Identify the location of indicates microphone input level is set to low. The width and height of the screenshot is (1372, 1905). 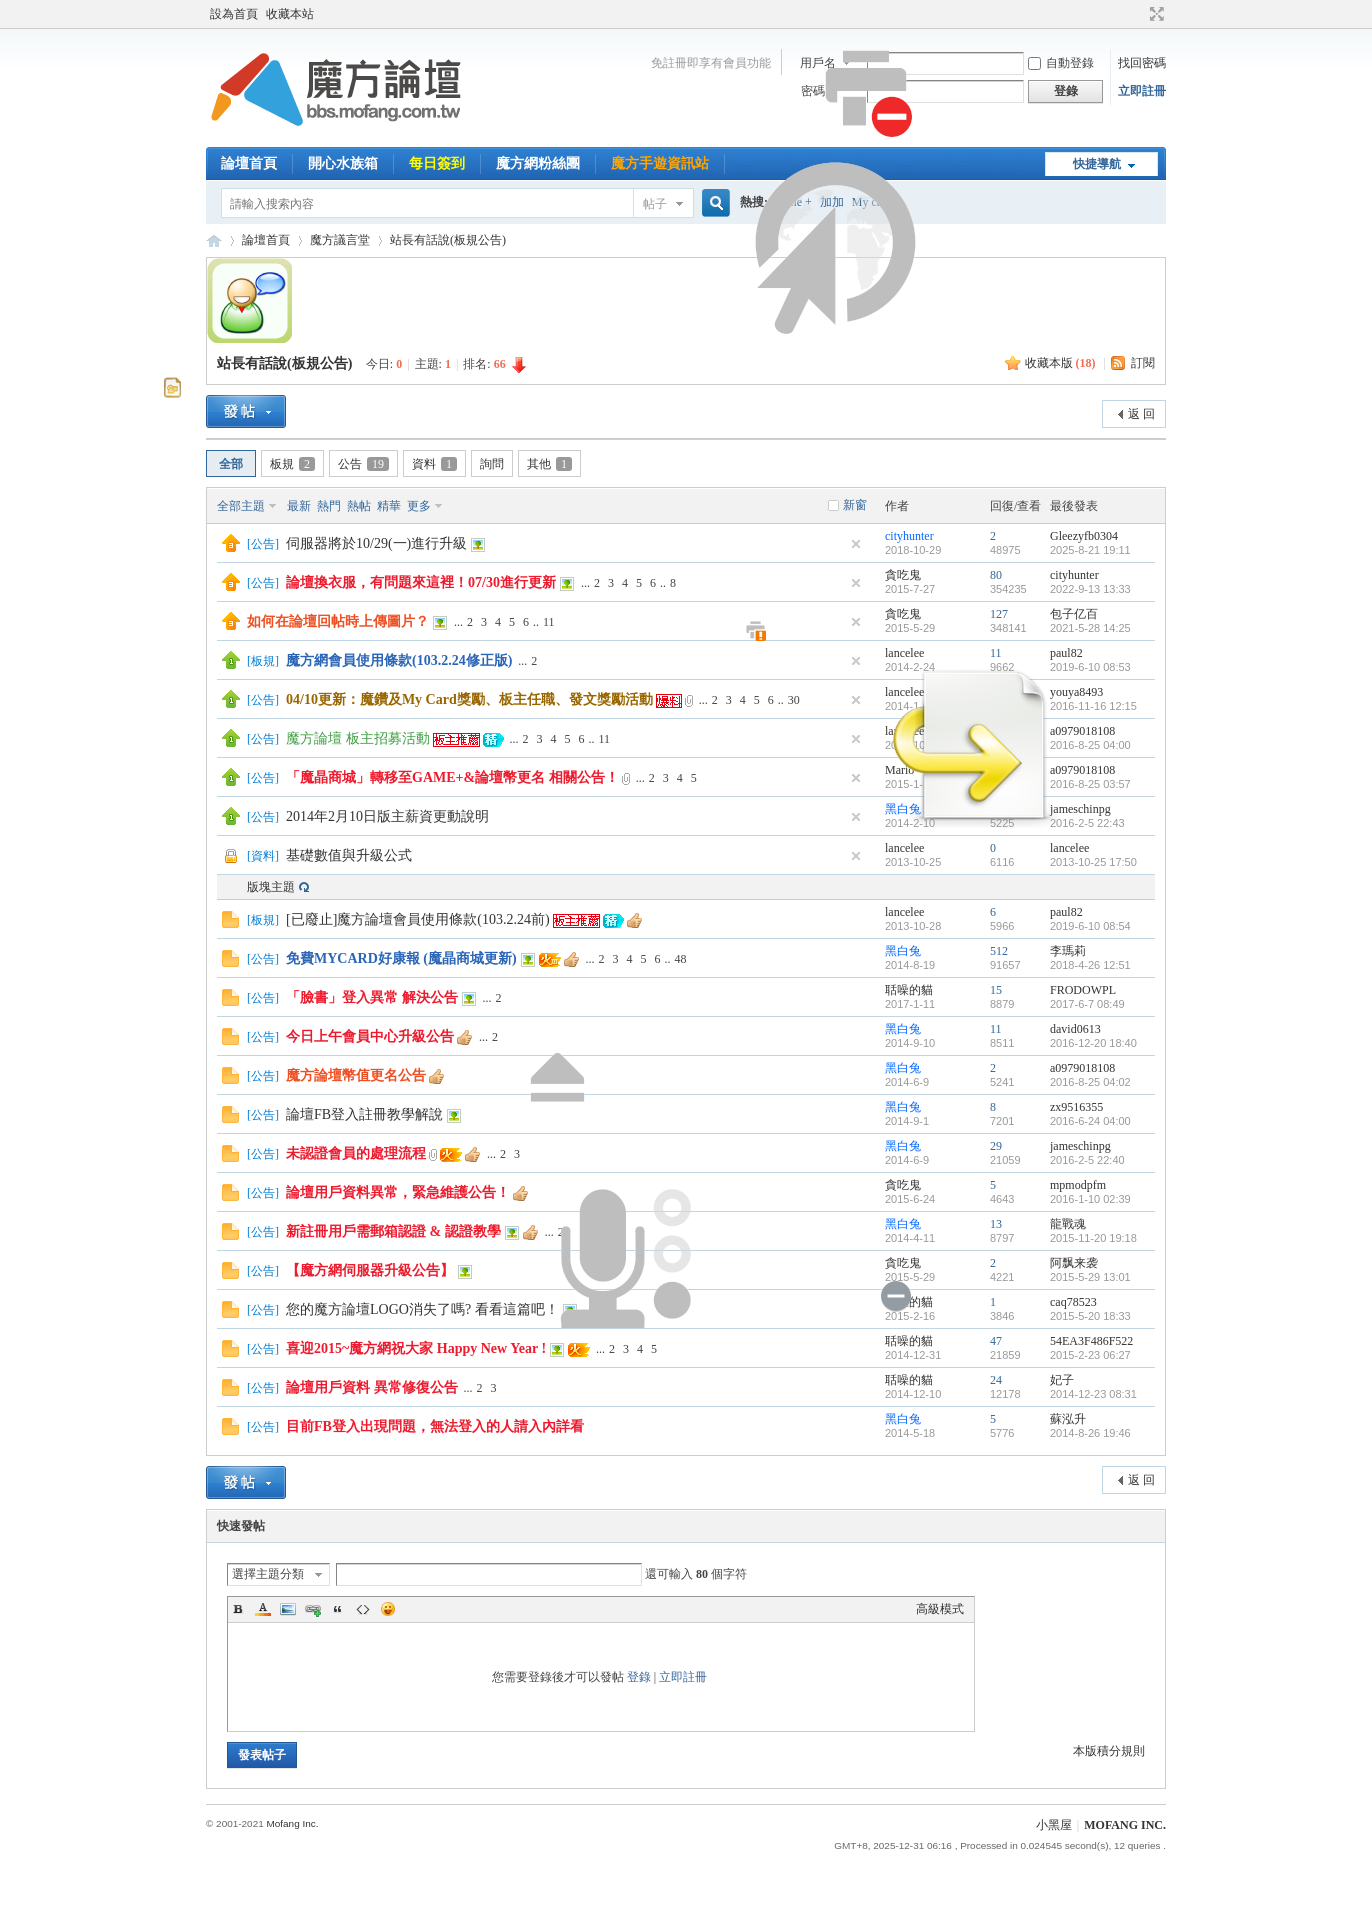
(626, 1254).